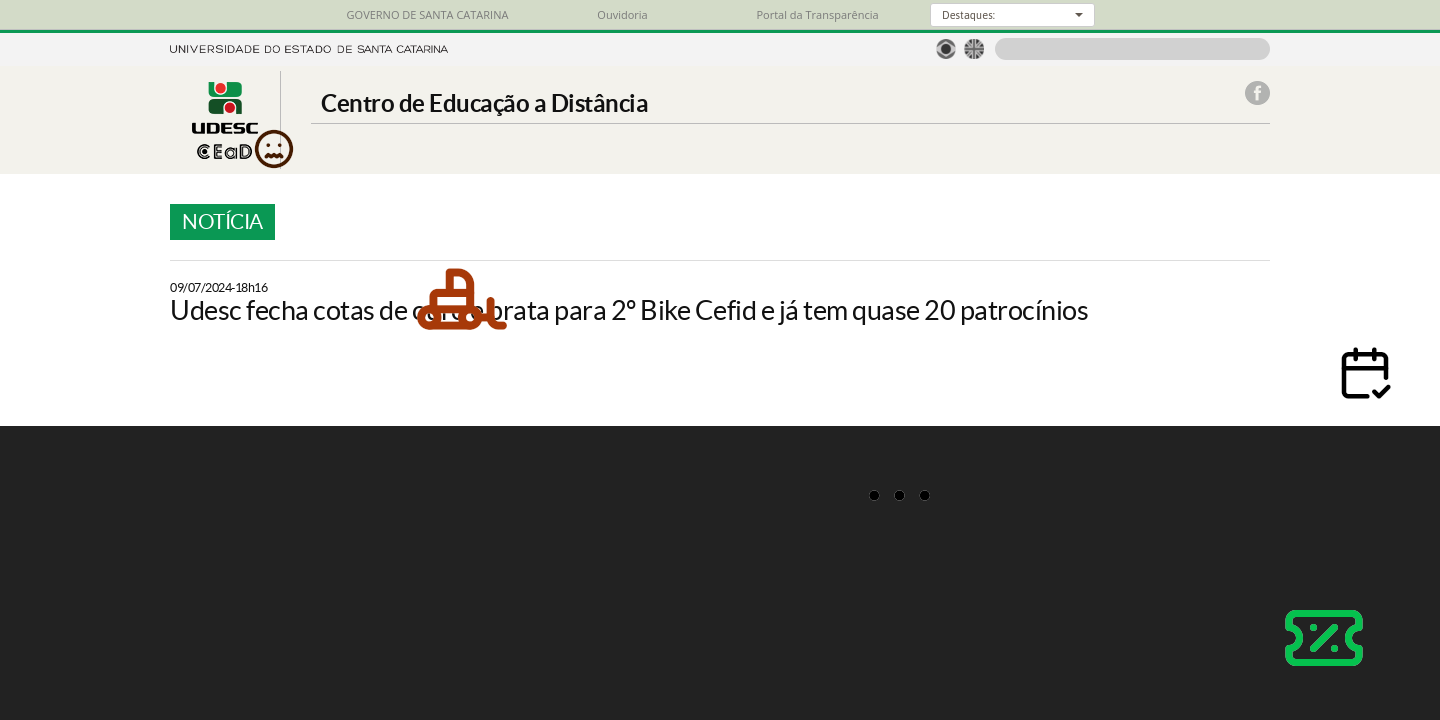 Image resolution: width=1440 pixels, height=720 pixels. I want to click on apply a discount or promo code, so click(1324, 638).